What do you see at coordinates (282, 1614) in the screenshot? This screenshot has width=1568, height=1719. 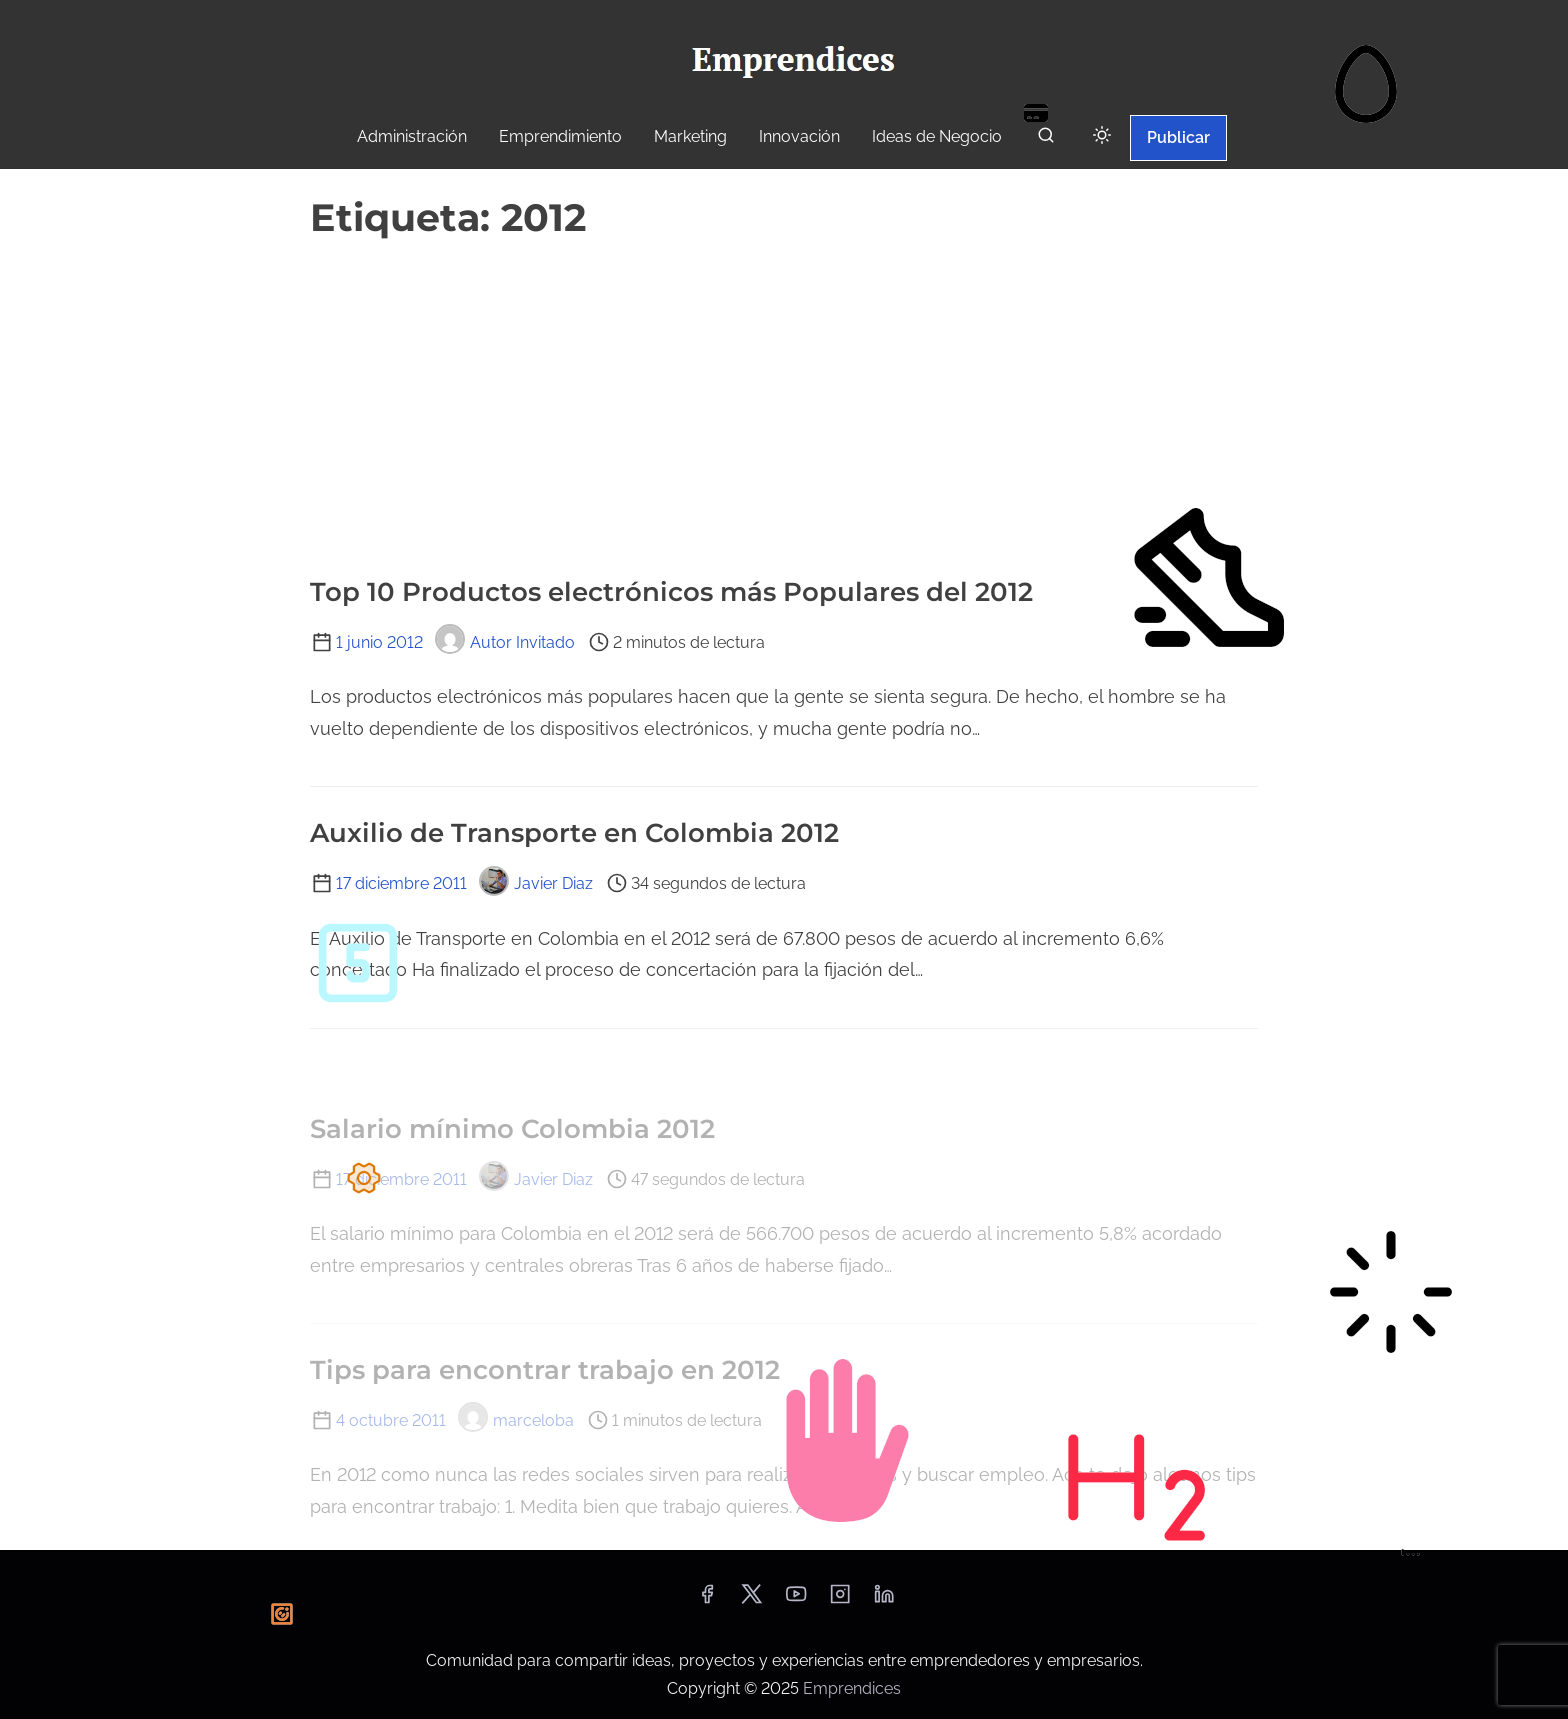 I see `access laundry or washing machine controls` at bounding box center [282, 1614].